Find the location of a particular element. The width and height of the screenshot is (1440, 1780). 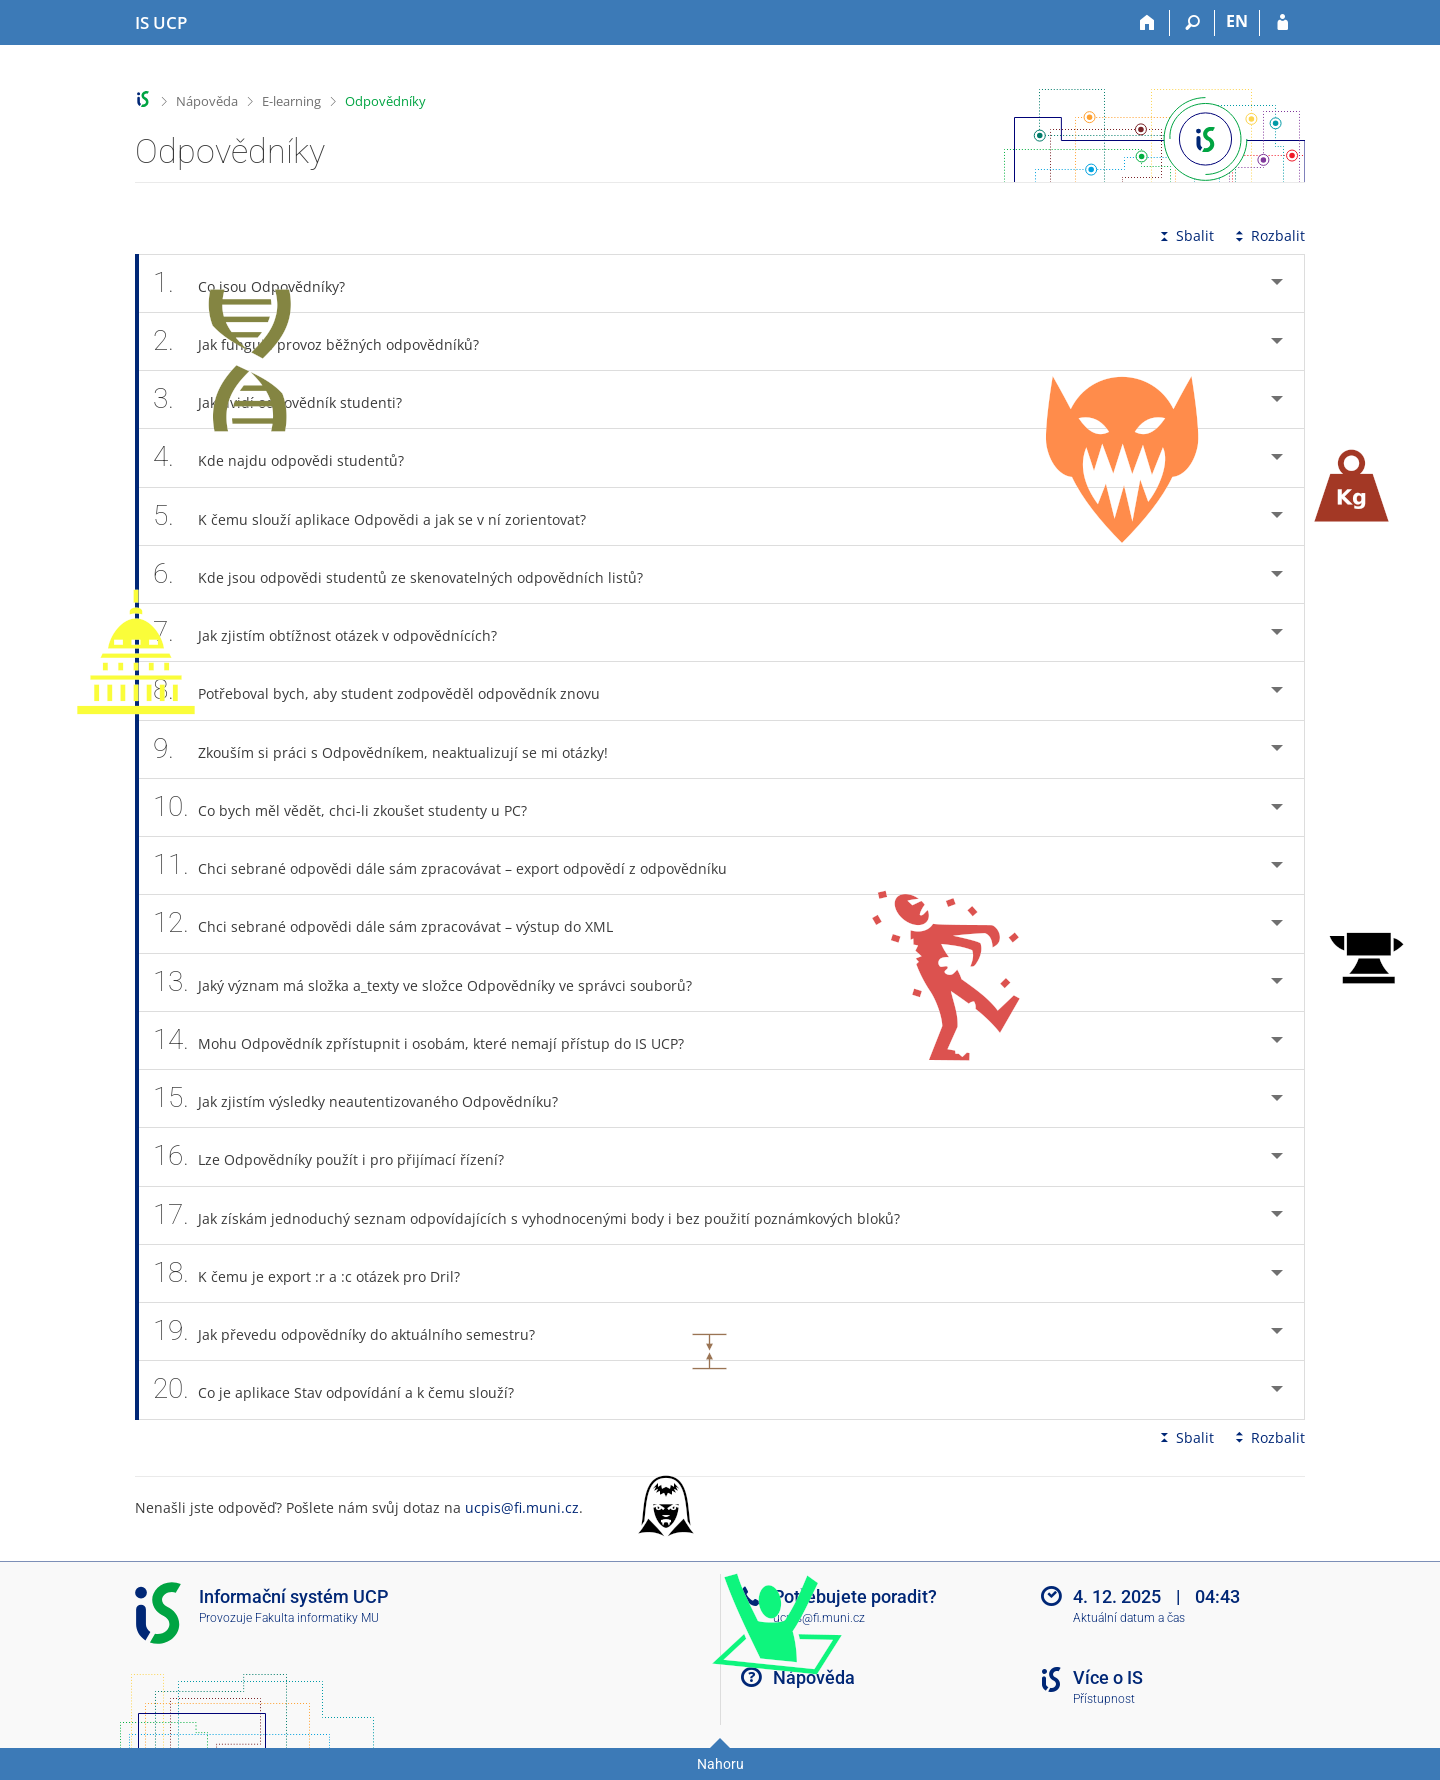

access crafting or blacksmith features is located at coordinates (1366, 954).